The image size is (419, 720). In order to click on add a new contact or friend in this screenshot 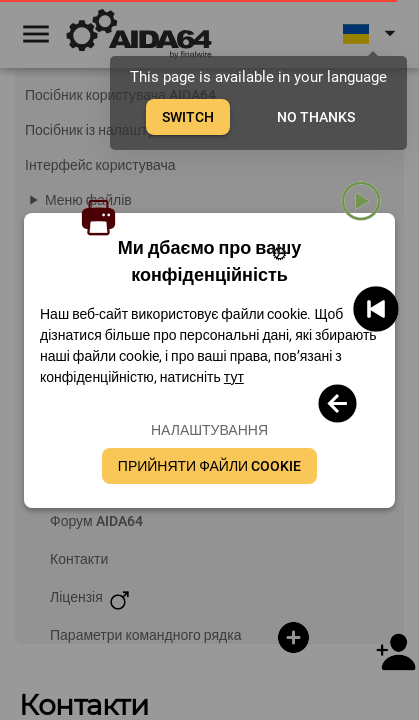, I will do `click(396, 652)`.